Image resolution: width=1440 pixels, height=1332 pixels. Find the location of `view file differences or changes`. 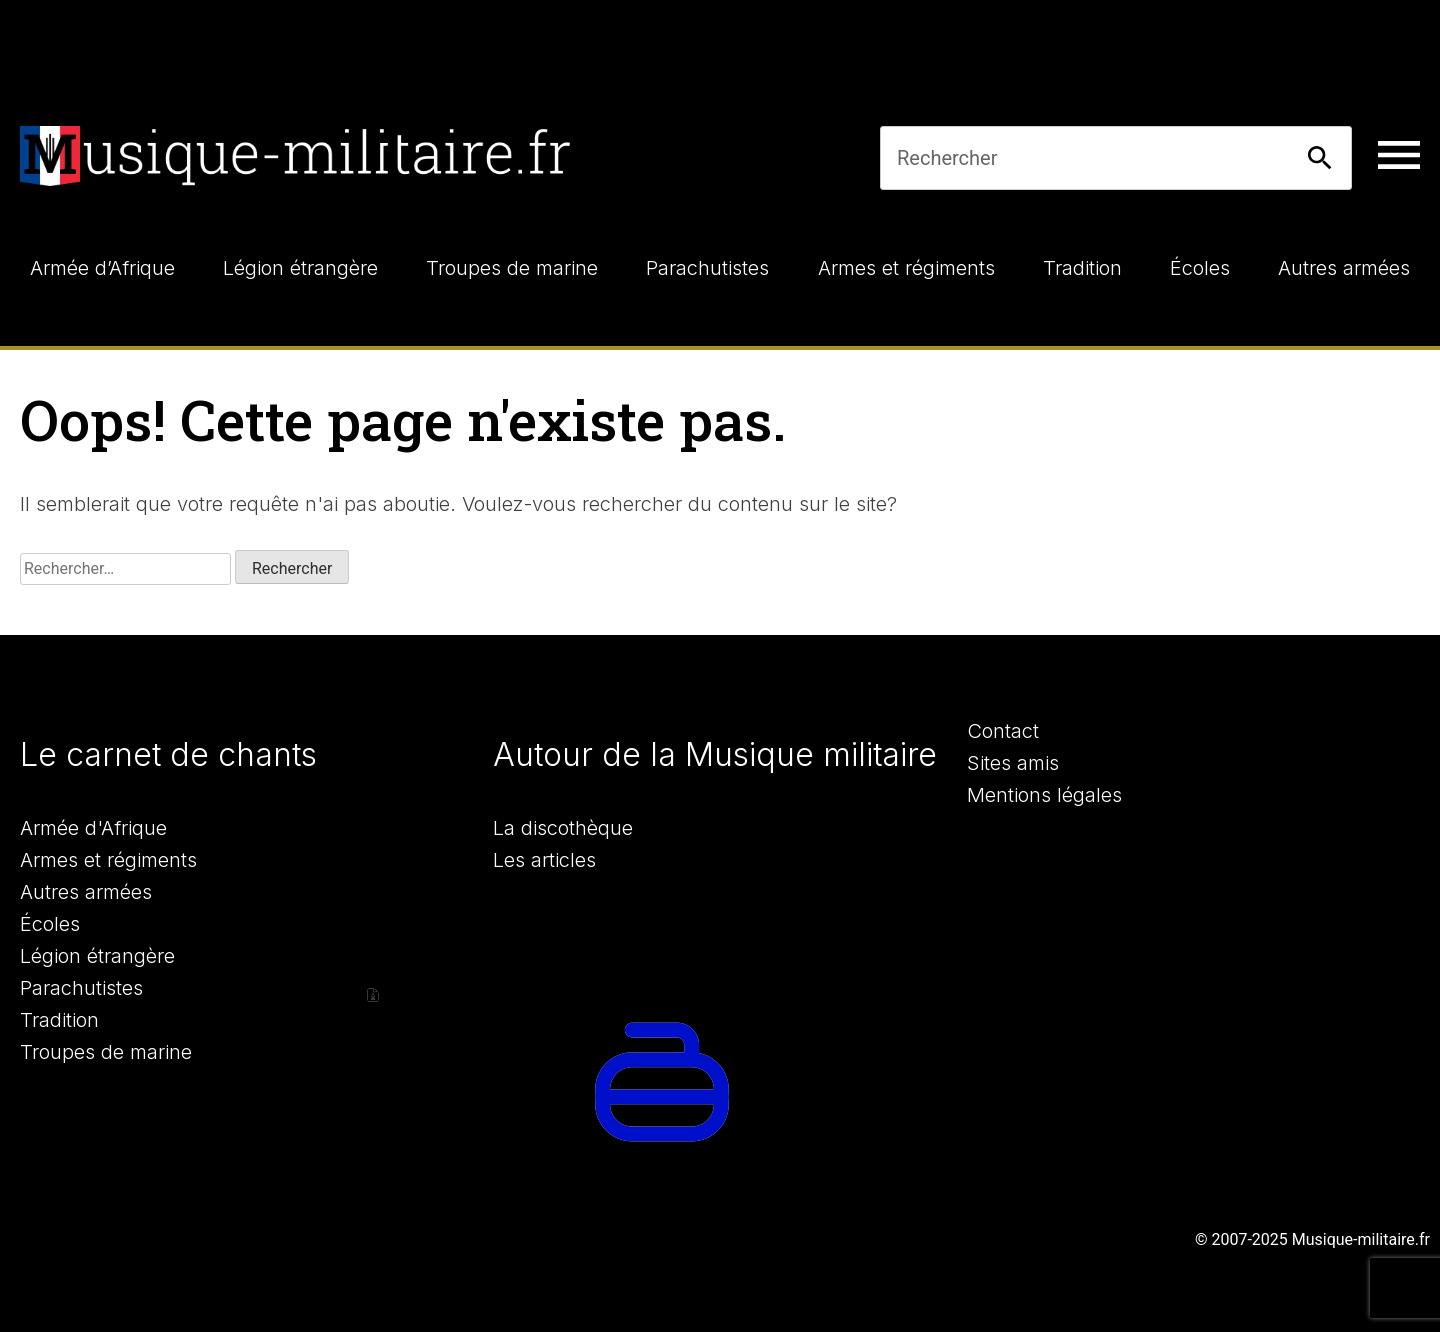

view file differences or changes is located at coordinates (373, 995).